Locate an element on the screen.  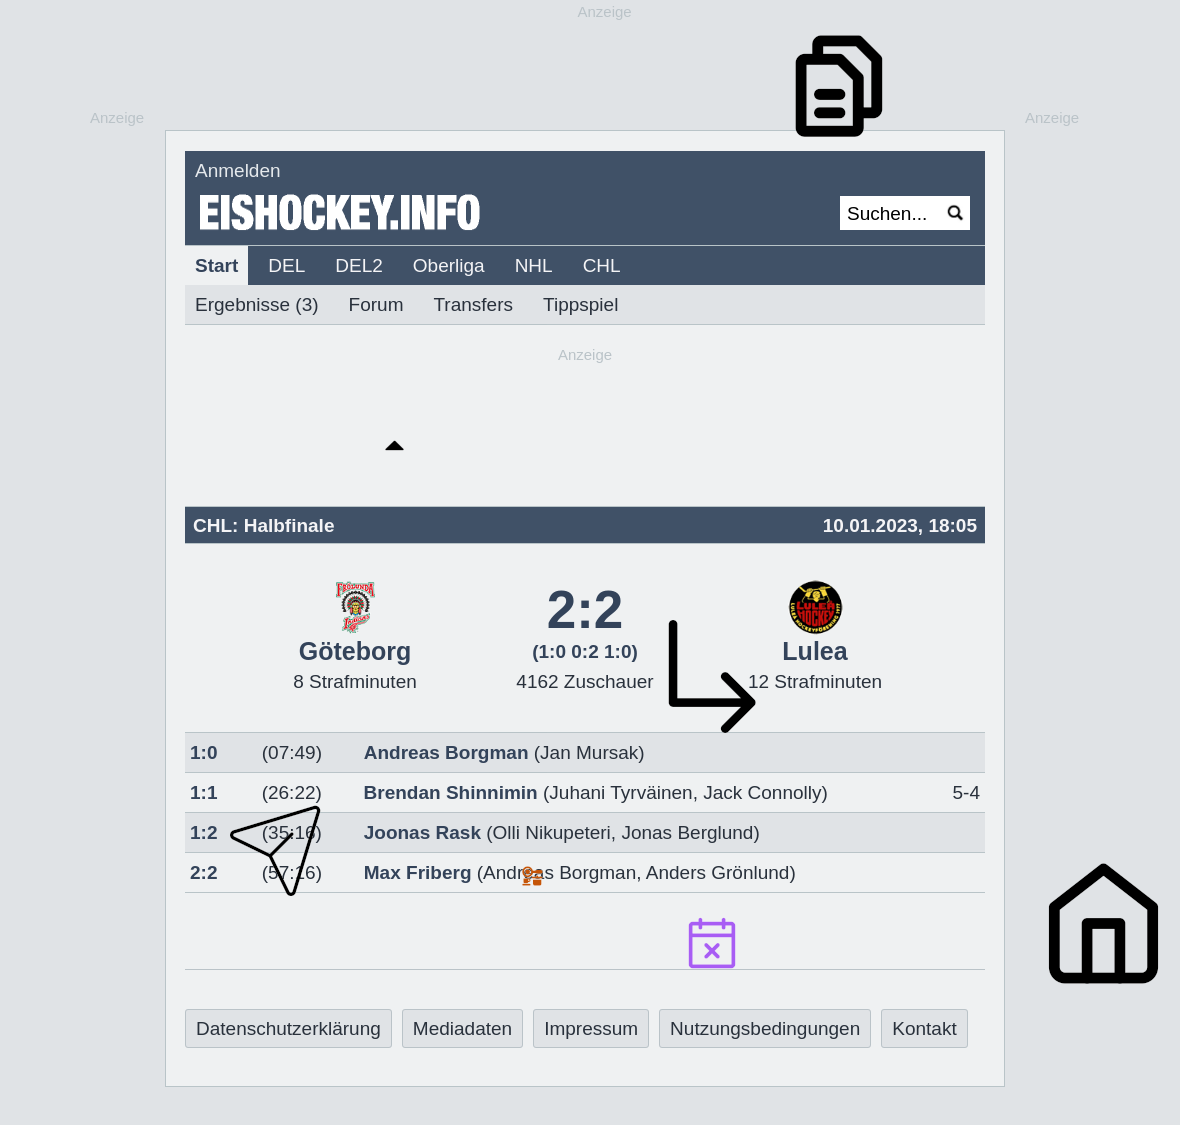
move item down and to the right is located at coordinates (703, 676).